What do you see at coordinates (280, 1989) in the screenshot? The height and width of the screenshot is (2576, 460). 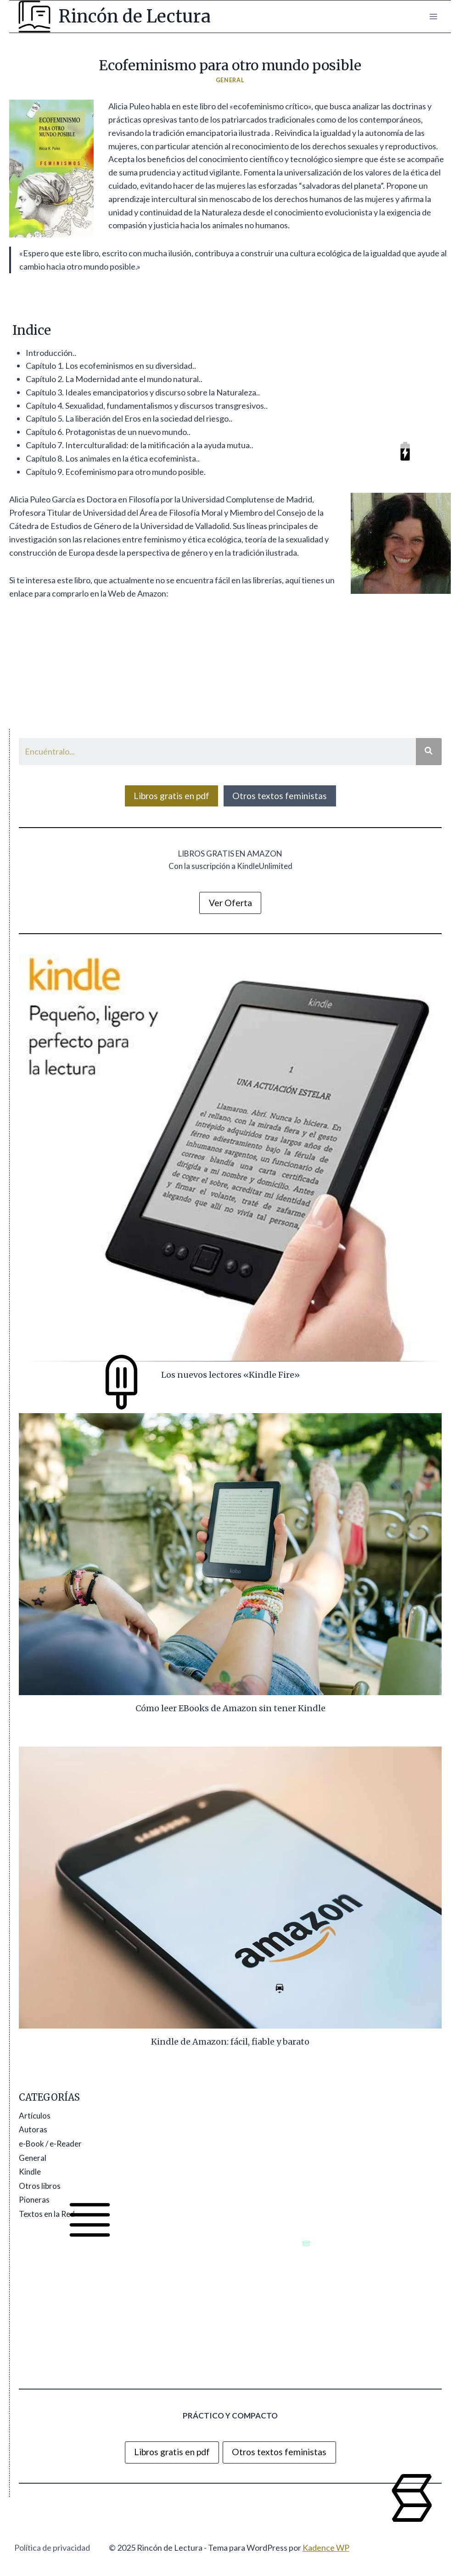 I see `locate nearby electric vehicle charging stations` at bounding box center [280, 1989].